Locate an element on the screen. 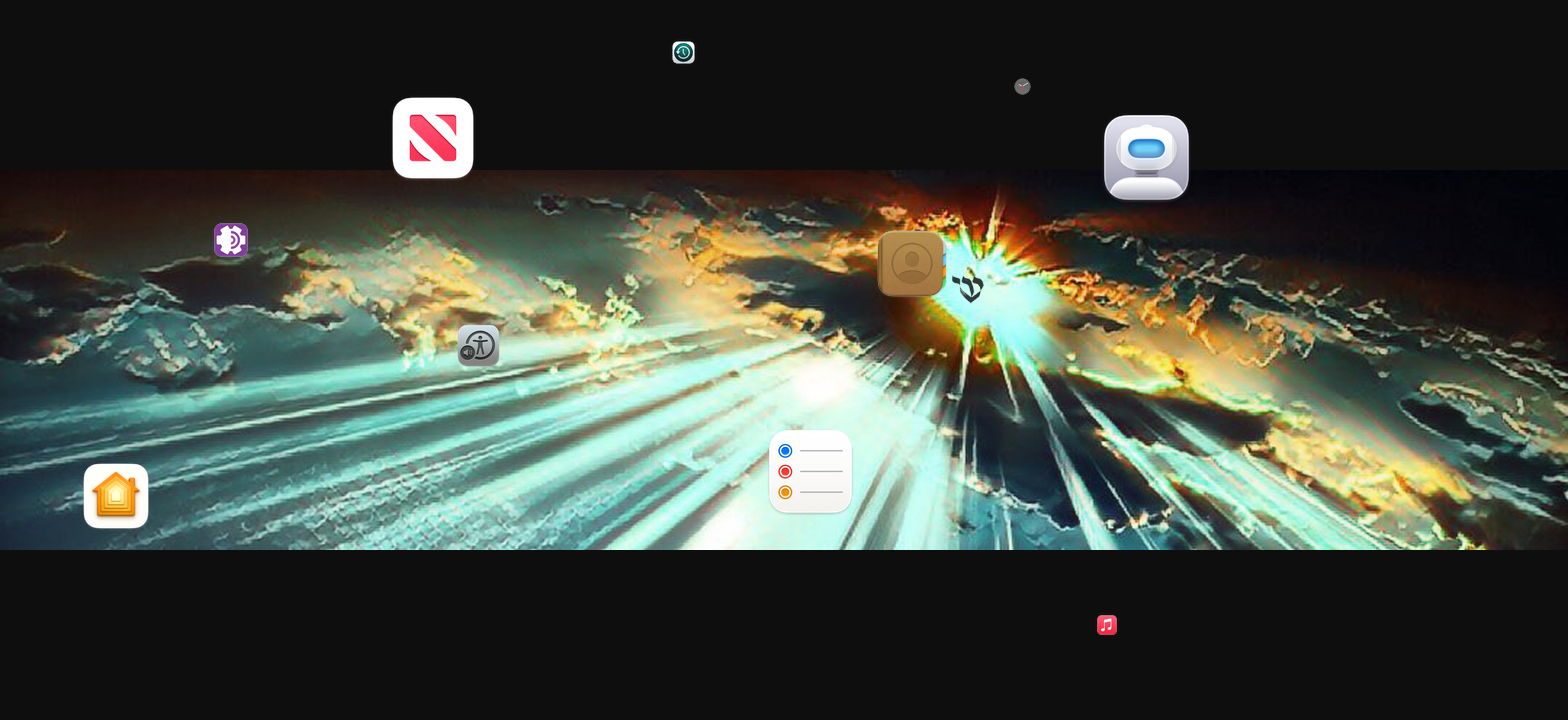  open Automator app for macOS is located at coordinates (1146, 157).